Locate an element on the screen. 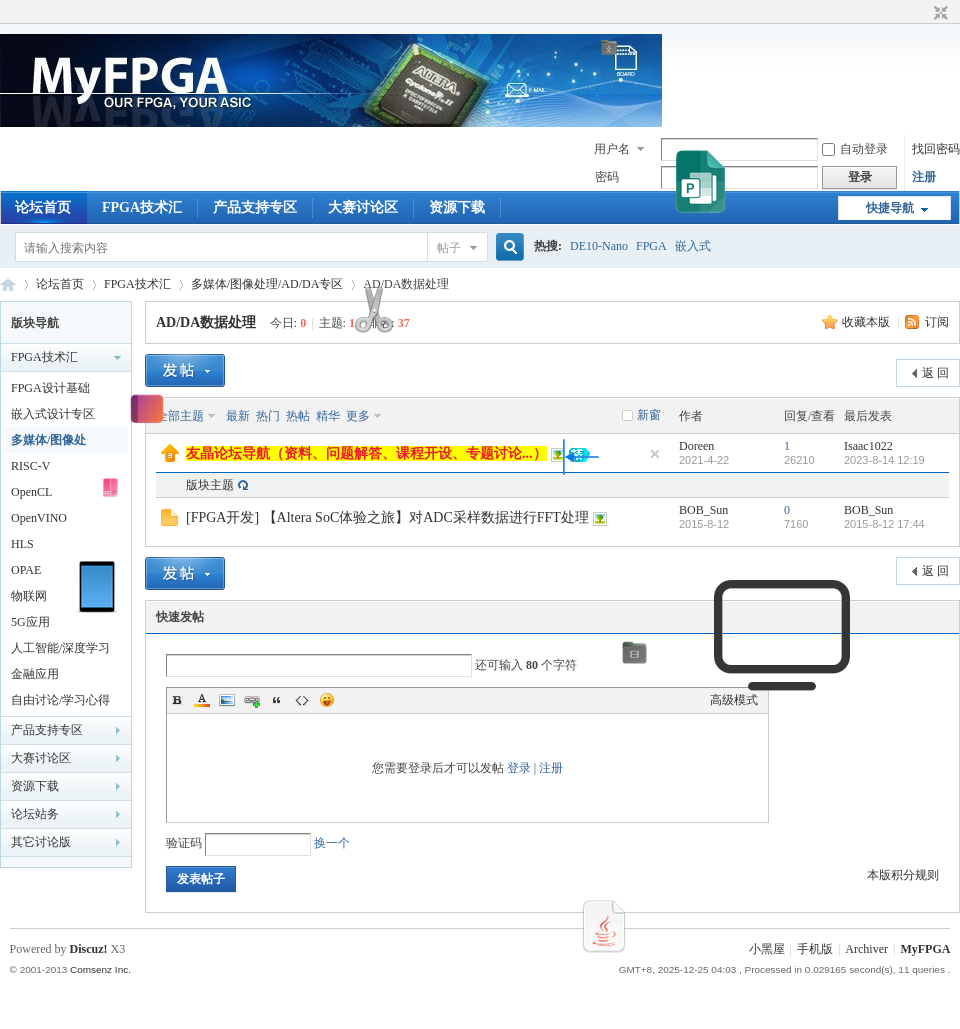  cut selected content to clipboard is located at coordinates (374, 310).